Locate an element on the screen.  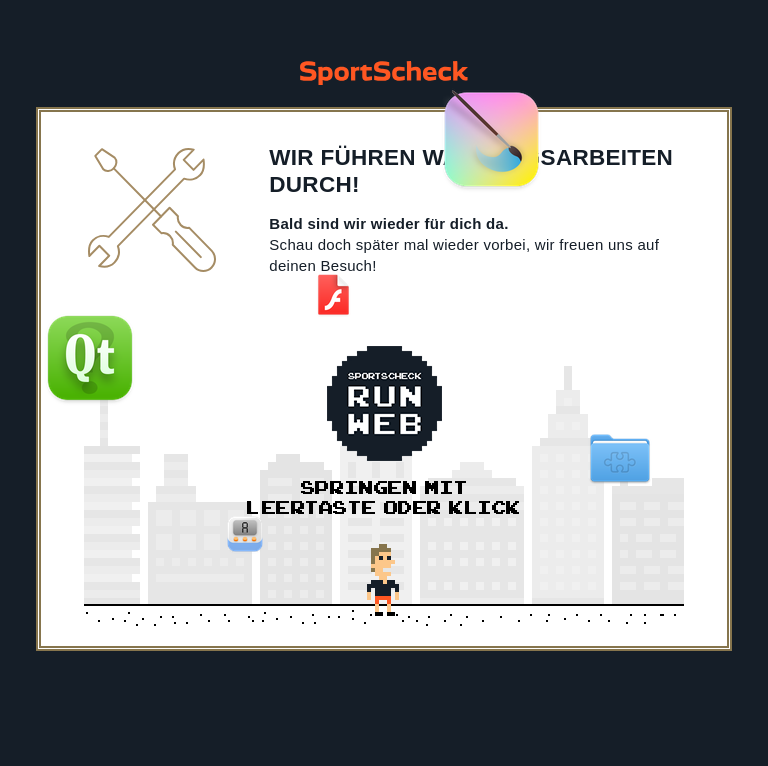
open chromatic app for guitar tuning is located at coordinates (245, 534).